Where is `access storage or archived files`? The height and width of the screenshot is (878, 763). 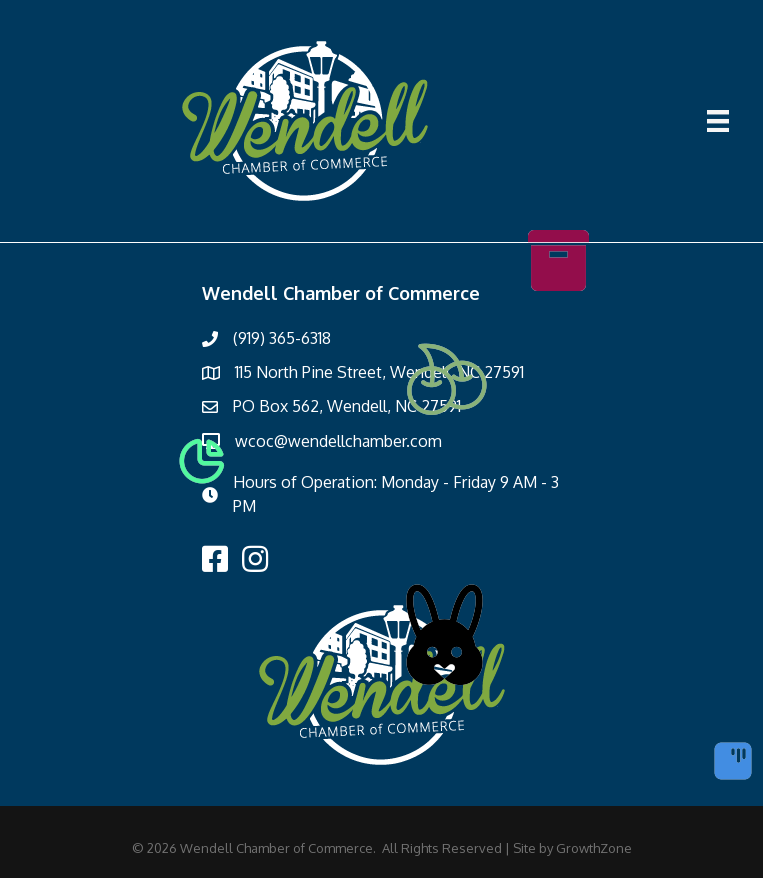 access storage or archived files is located at coordinates (558, 260).